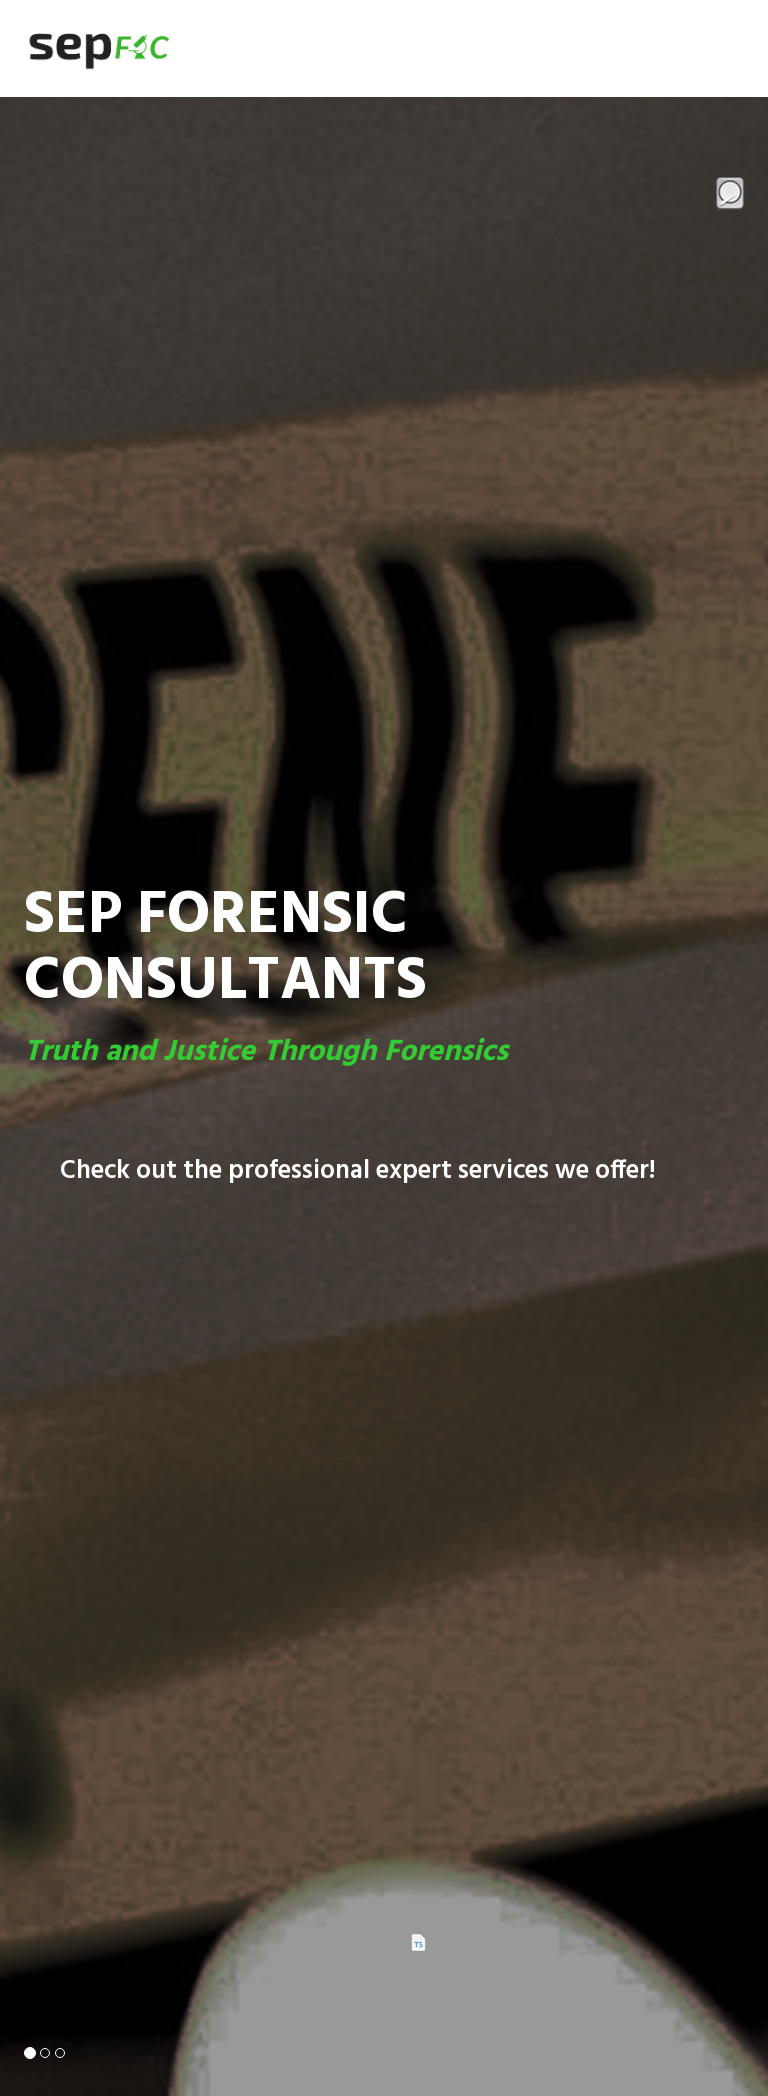 This screenshot has width=768, height=2096. I want to click on open gnome disks utility, so click(730, 193).